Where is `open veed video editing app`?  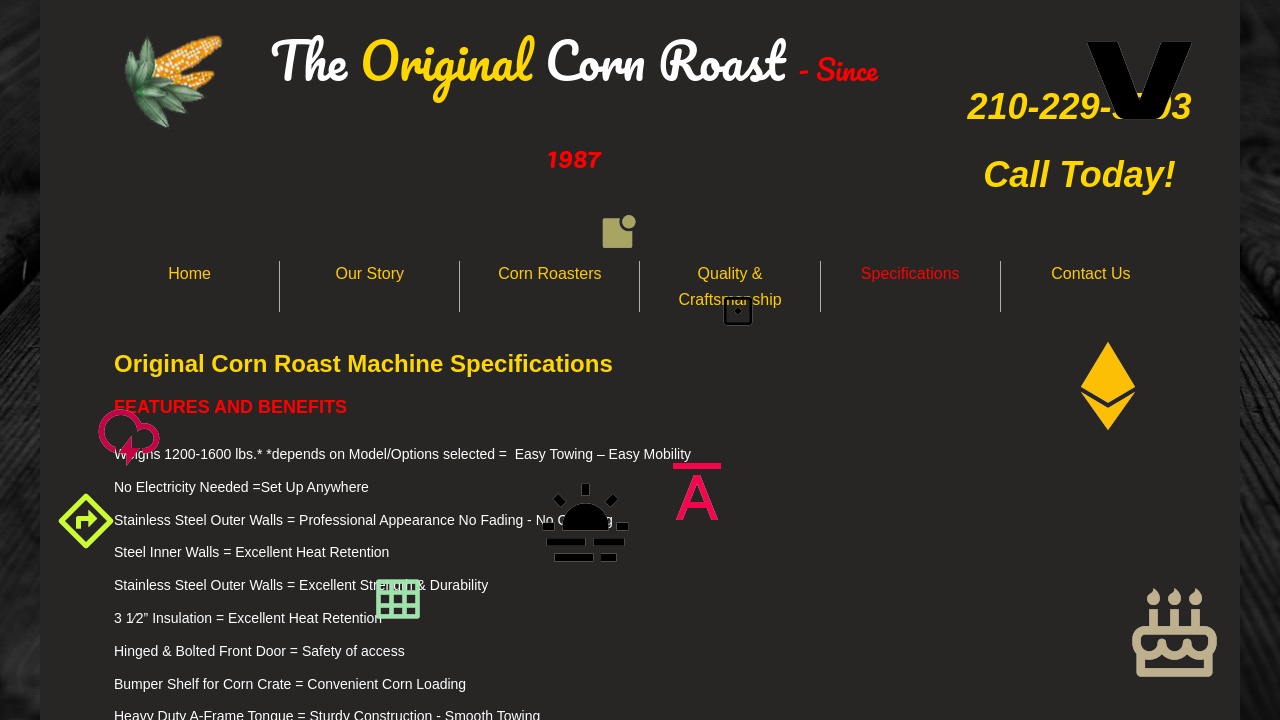 open veed video editing app is located at coordinates (1139, 80).